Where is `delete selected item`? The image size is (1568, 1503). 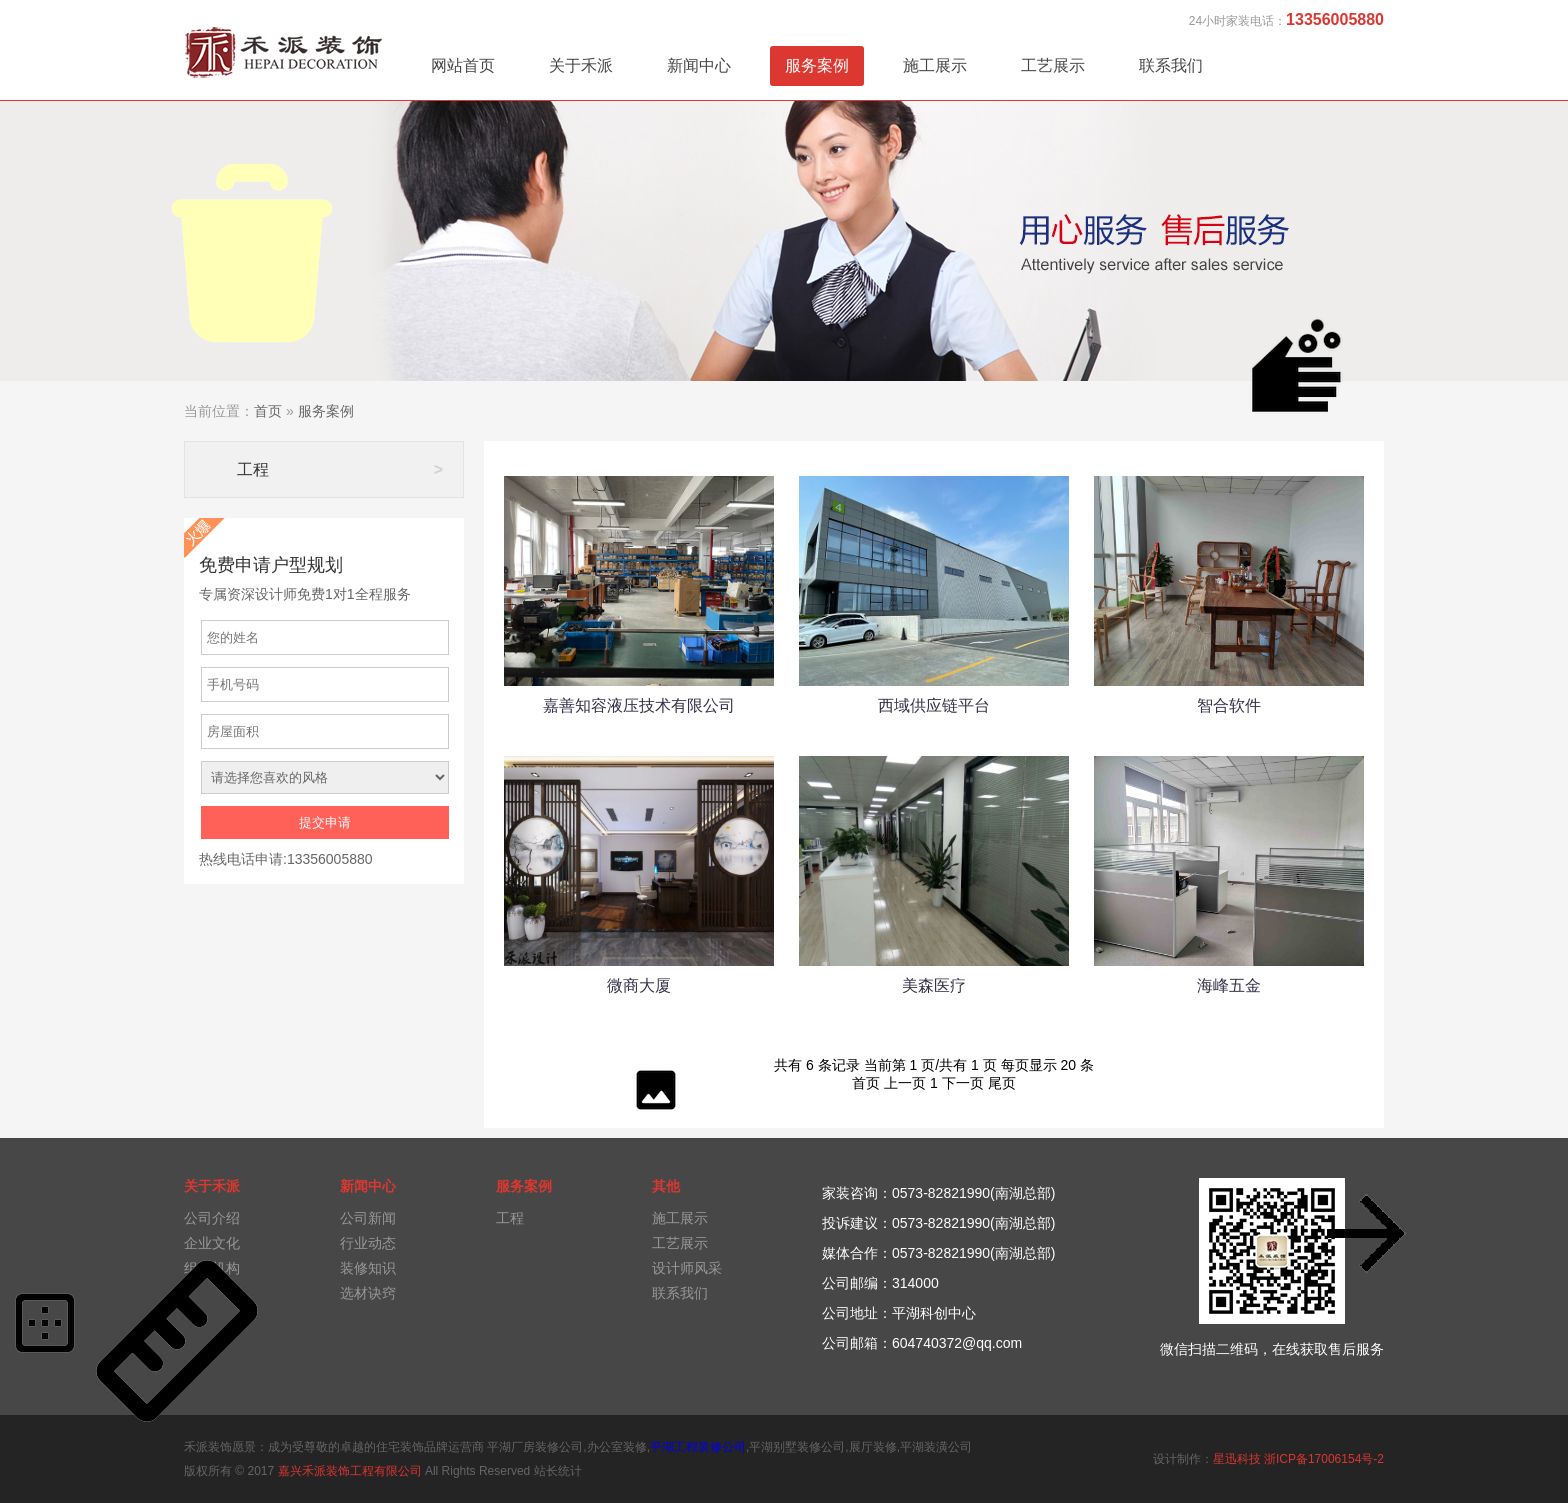 delete selected item is located at coordinates (252, 253).